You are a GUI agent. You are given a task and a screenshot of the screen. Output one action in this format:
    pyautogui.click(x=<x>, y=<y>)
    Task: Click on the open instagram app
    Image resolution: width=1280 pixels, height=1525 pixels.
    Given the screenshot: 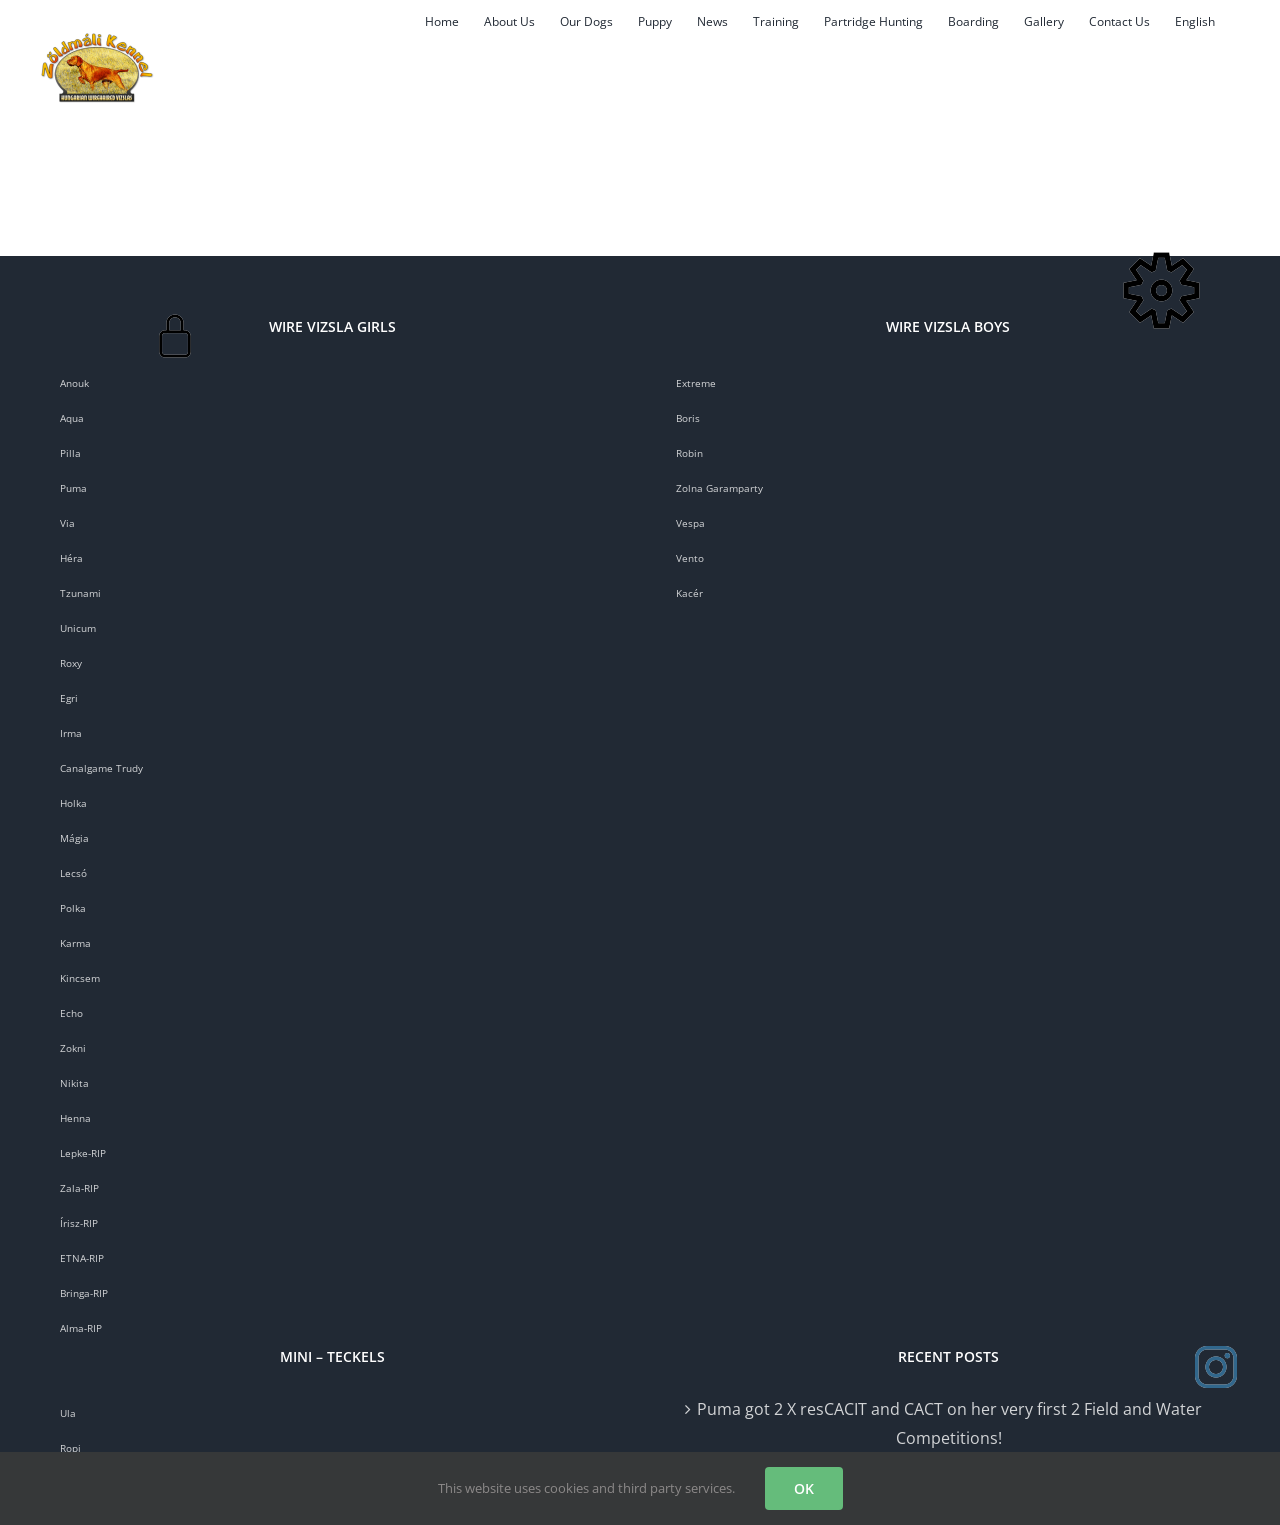 What is the action you would take?
    pyautogui.click(x=1216, y=1367)
    